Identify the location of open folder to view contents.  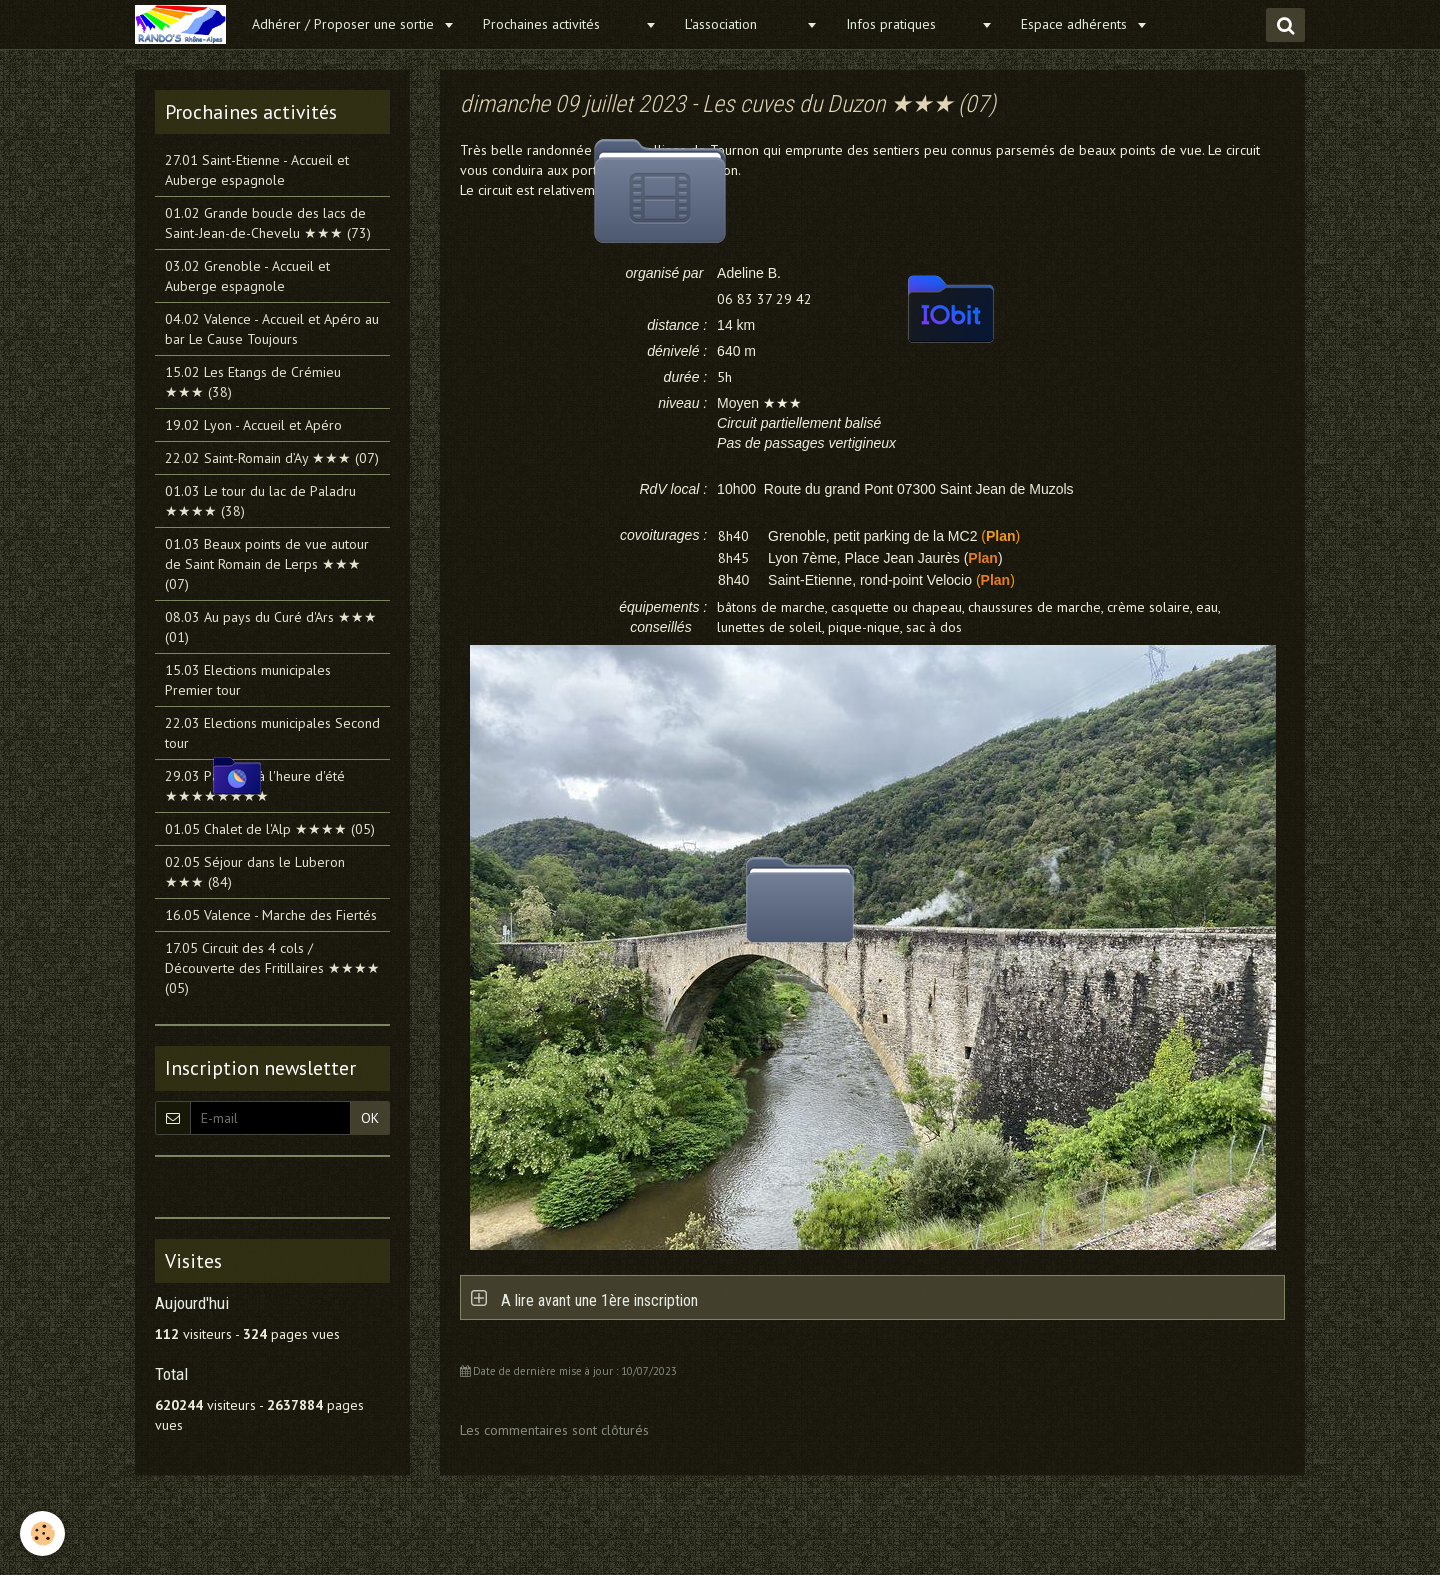
(800, 900).